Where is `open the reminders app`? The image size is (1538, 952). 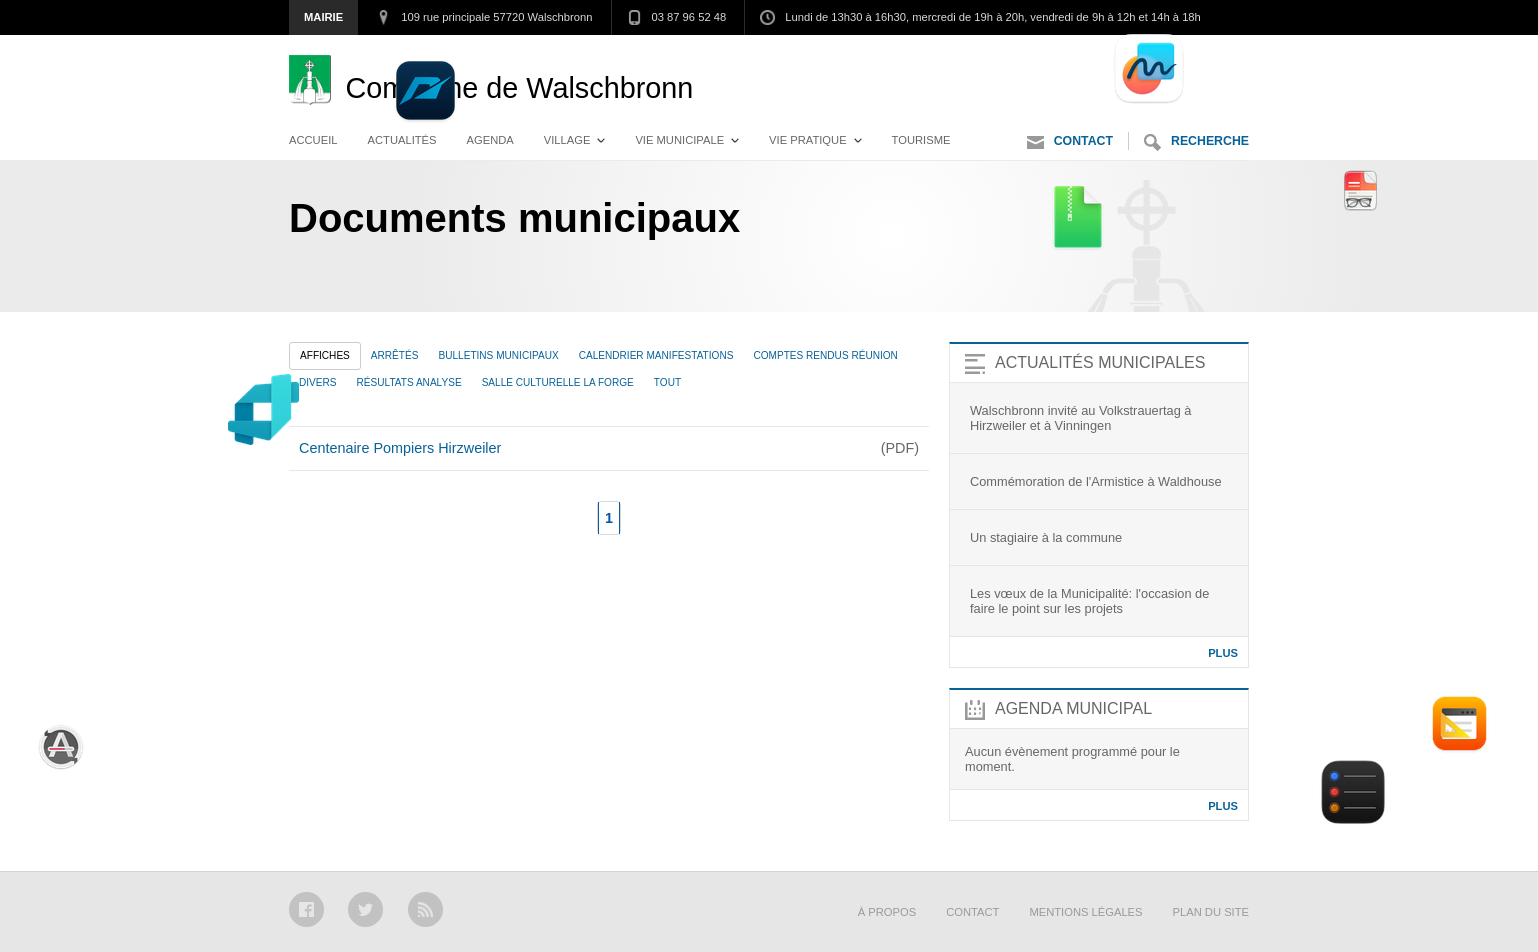
open the reminders app is located at coordinates (1353, 792).